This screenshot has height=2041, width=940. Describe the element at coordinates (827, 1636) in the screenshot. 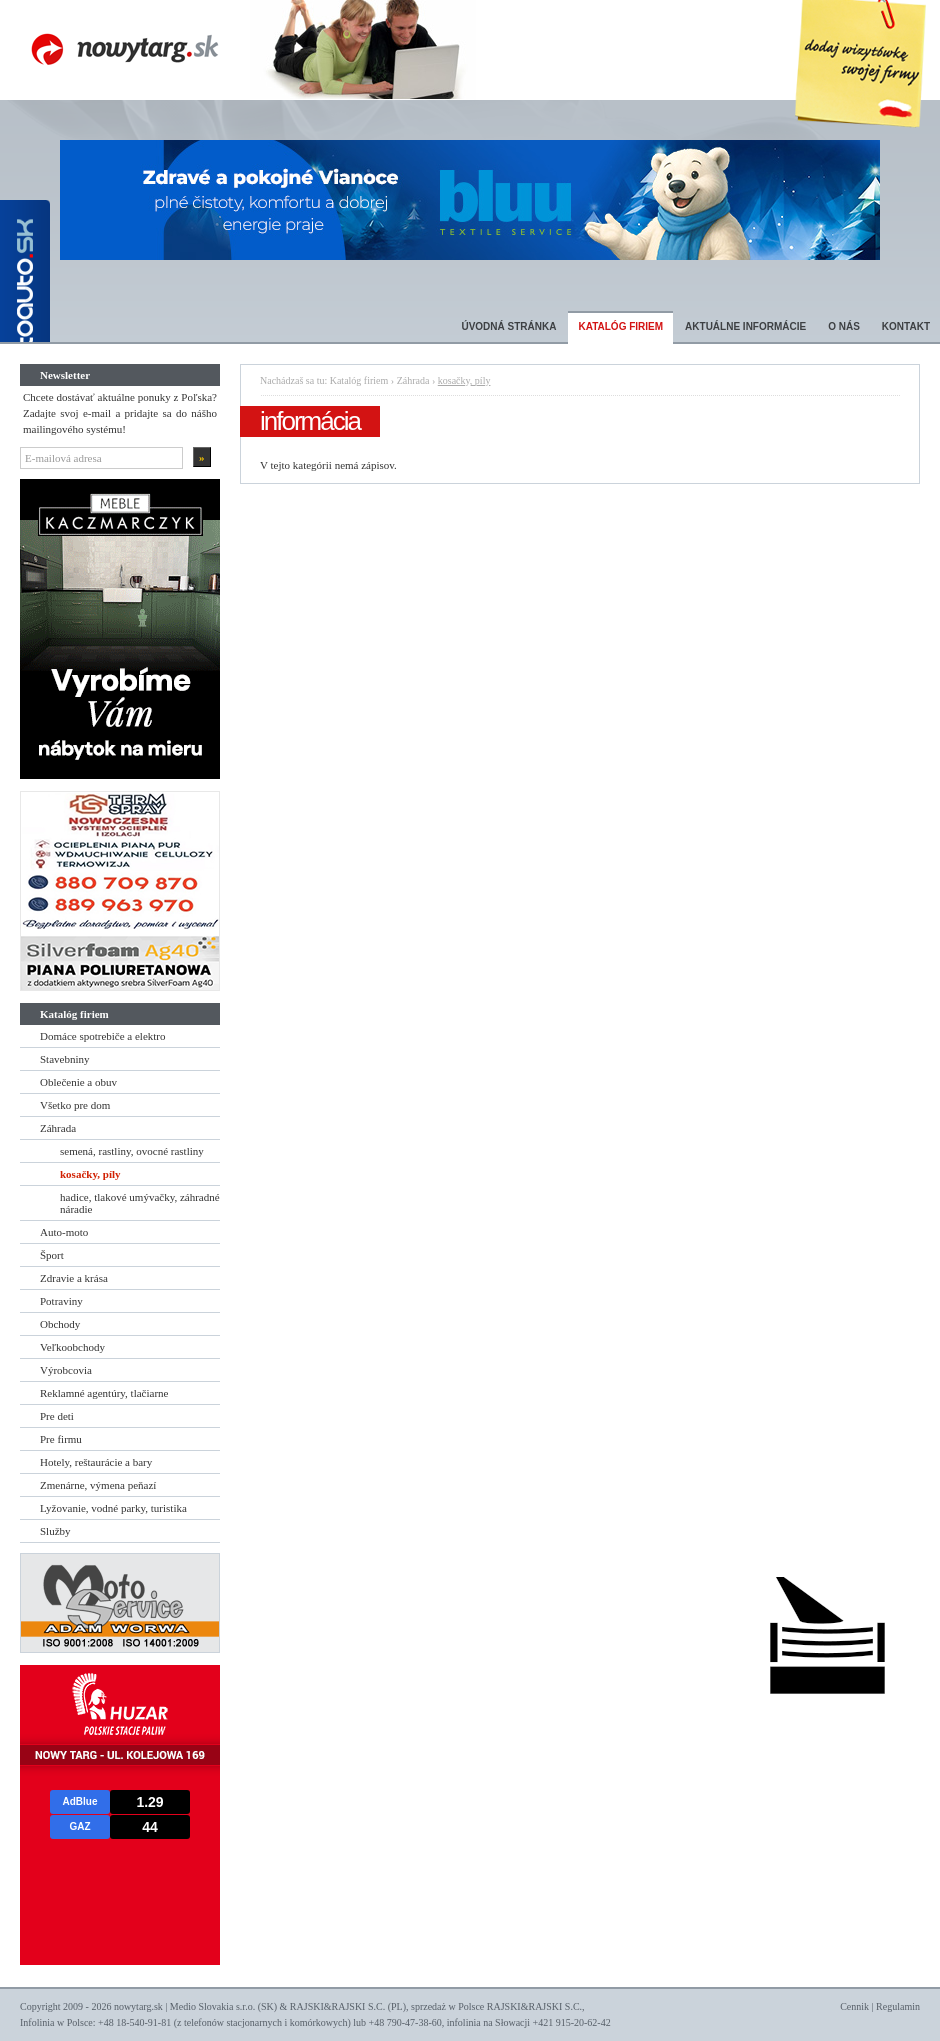

I see `access boxing or fighting game mode` at that location.